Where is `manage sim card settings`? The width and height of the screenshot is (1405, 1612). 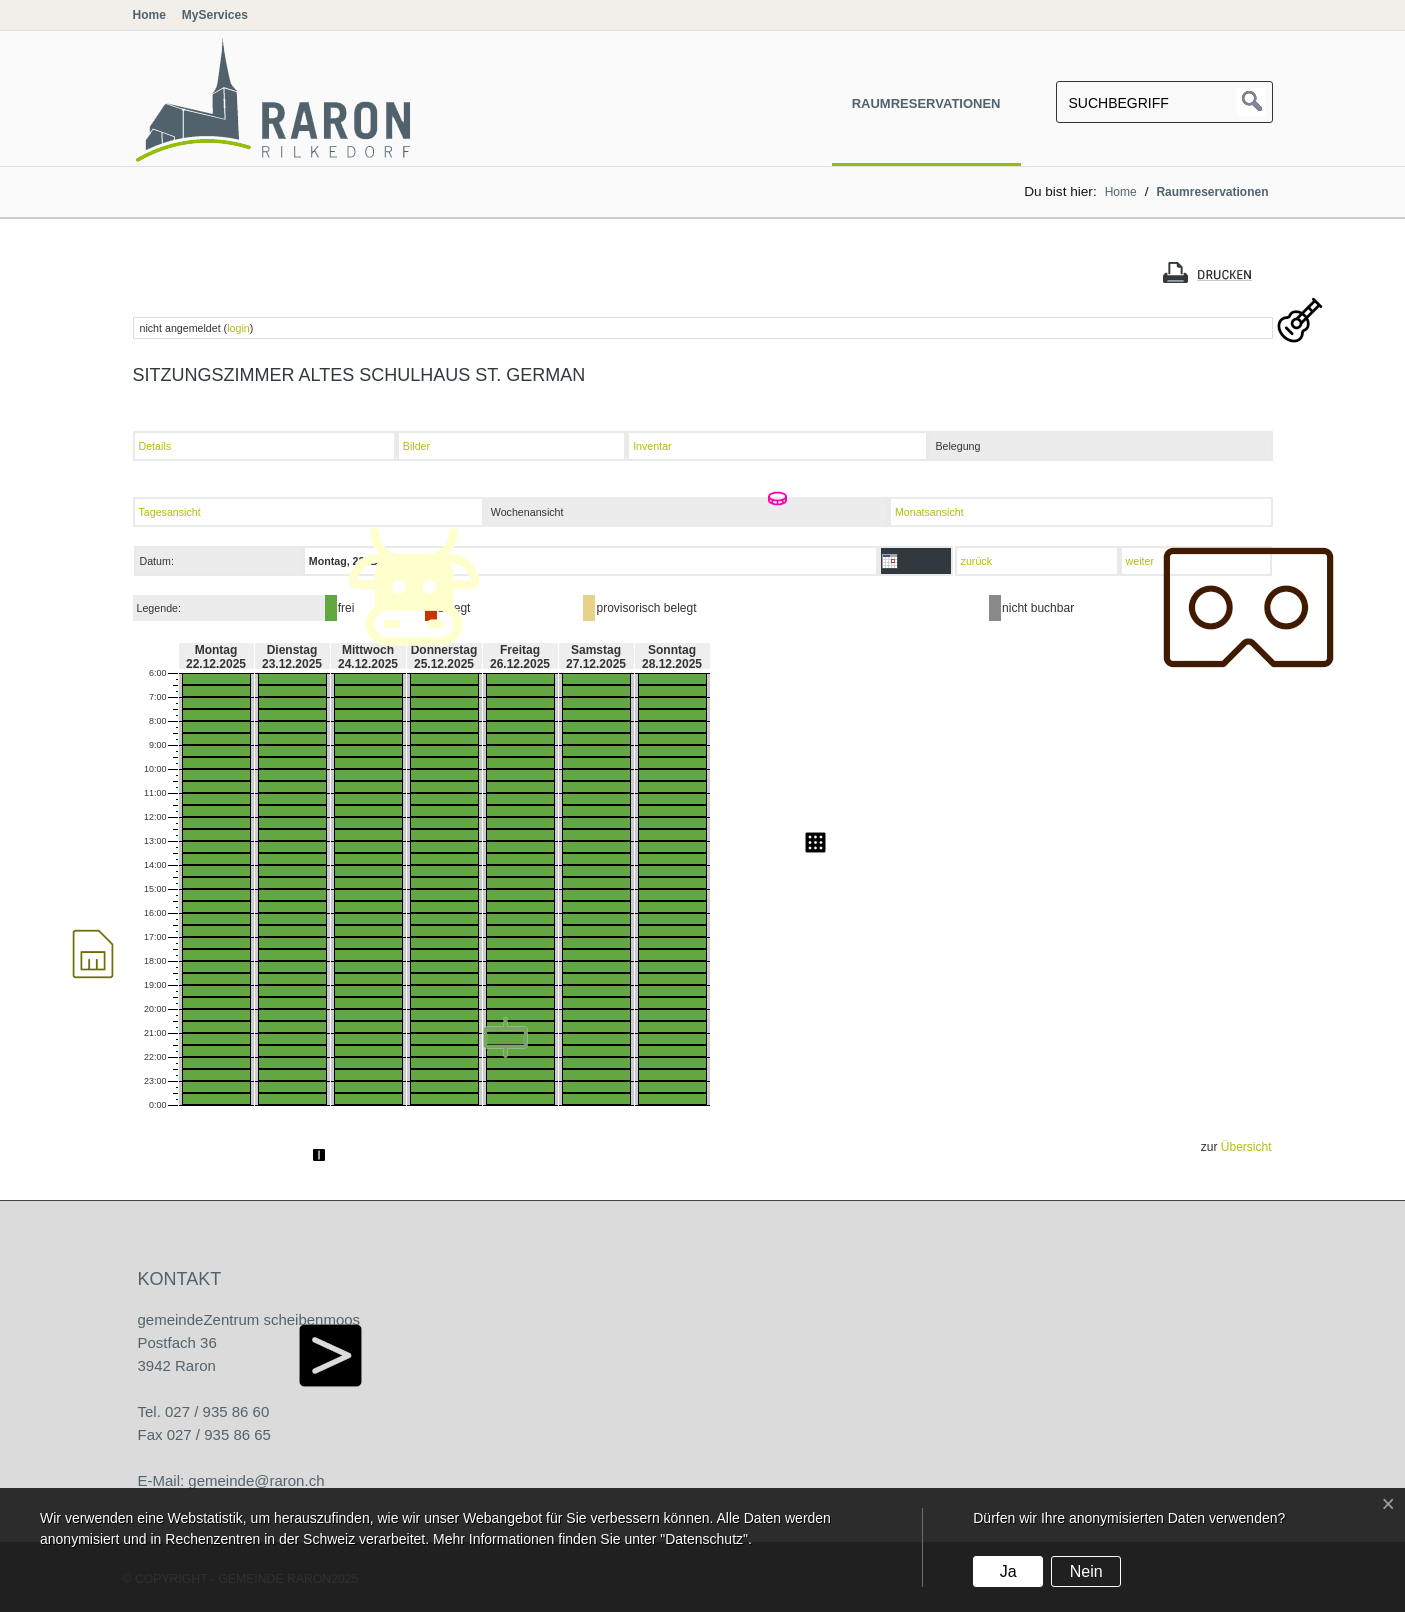 manage sim card settings is located at coordinates (93, 954).